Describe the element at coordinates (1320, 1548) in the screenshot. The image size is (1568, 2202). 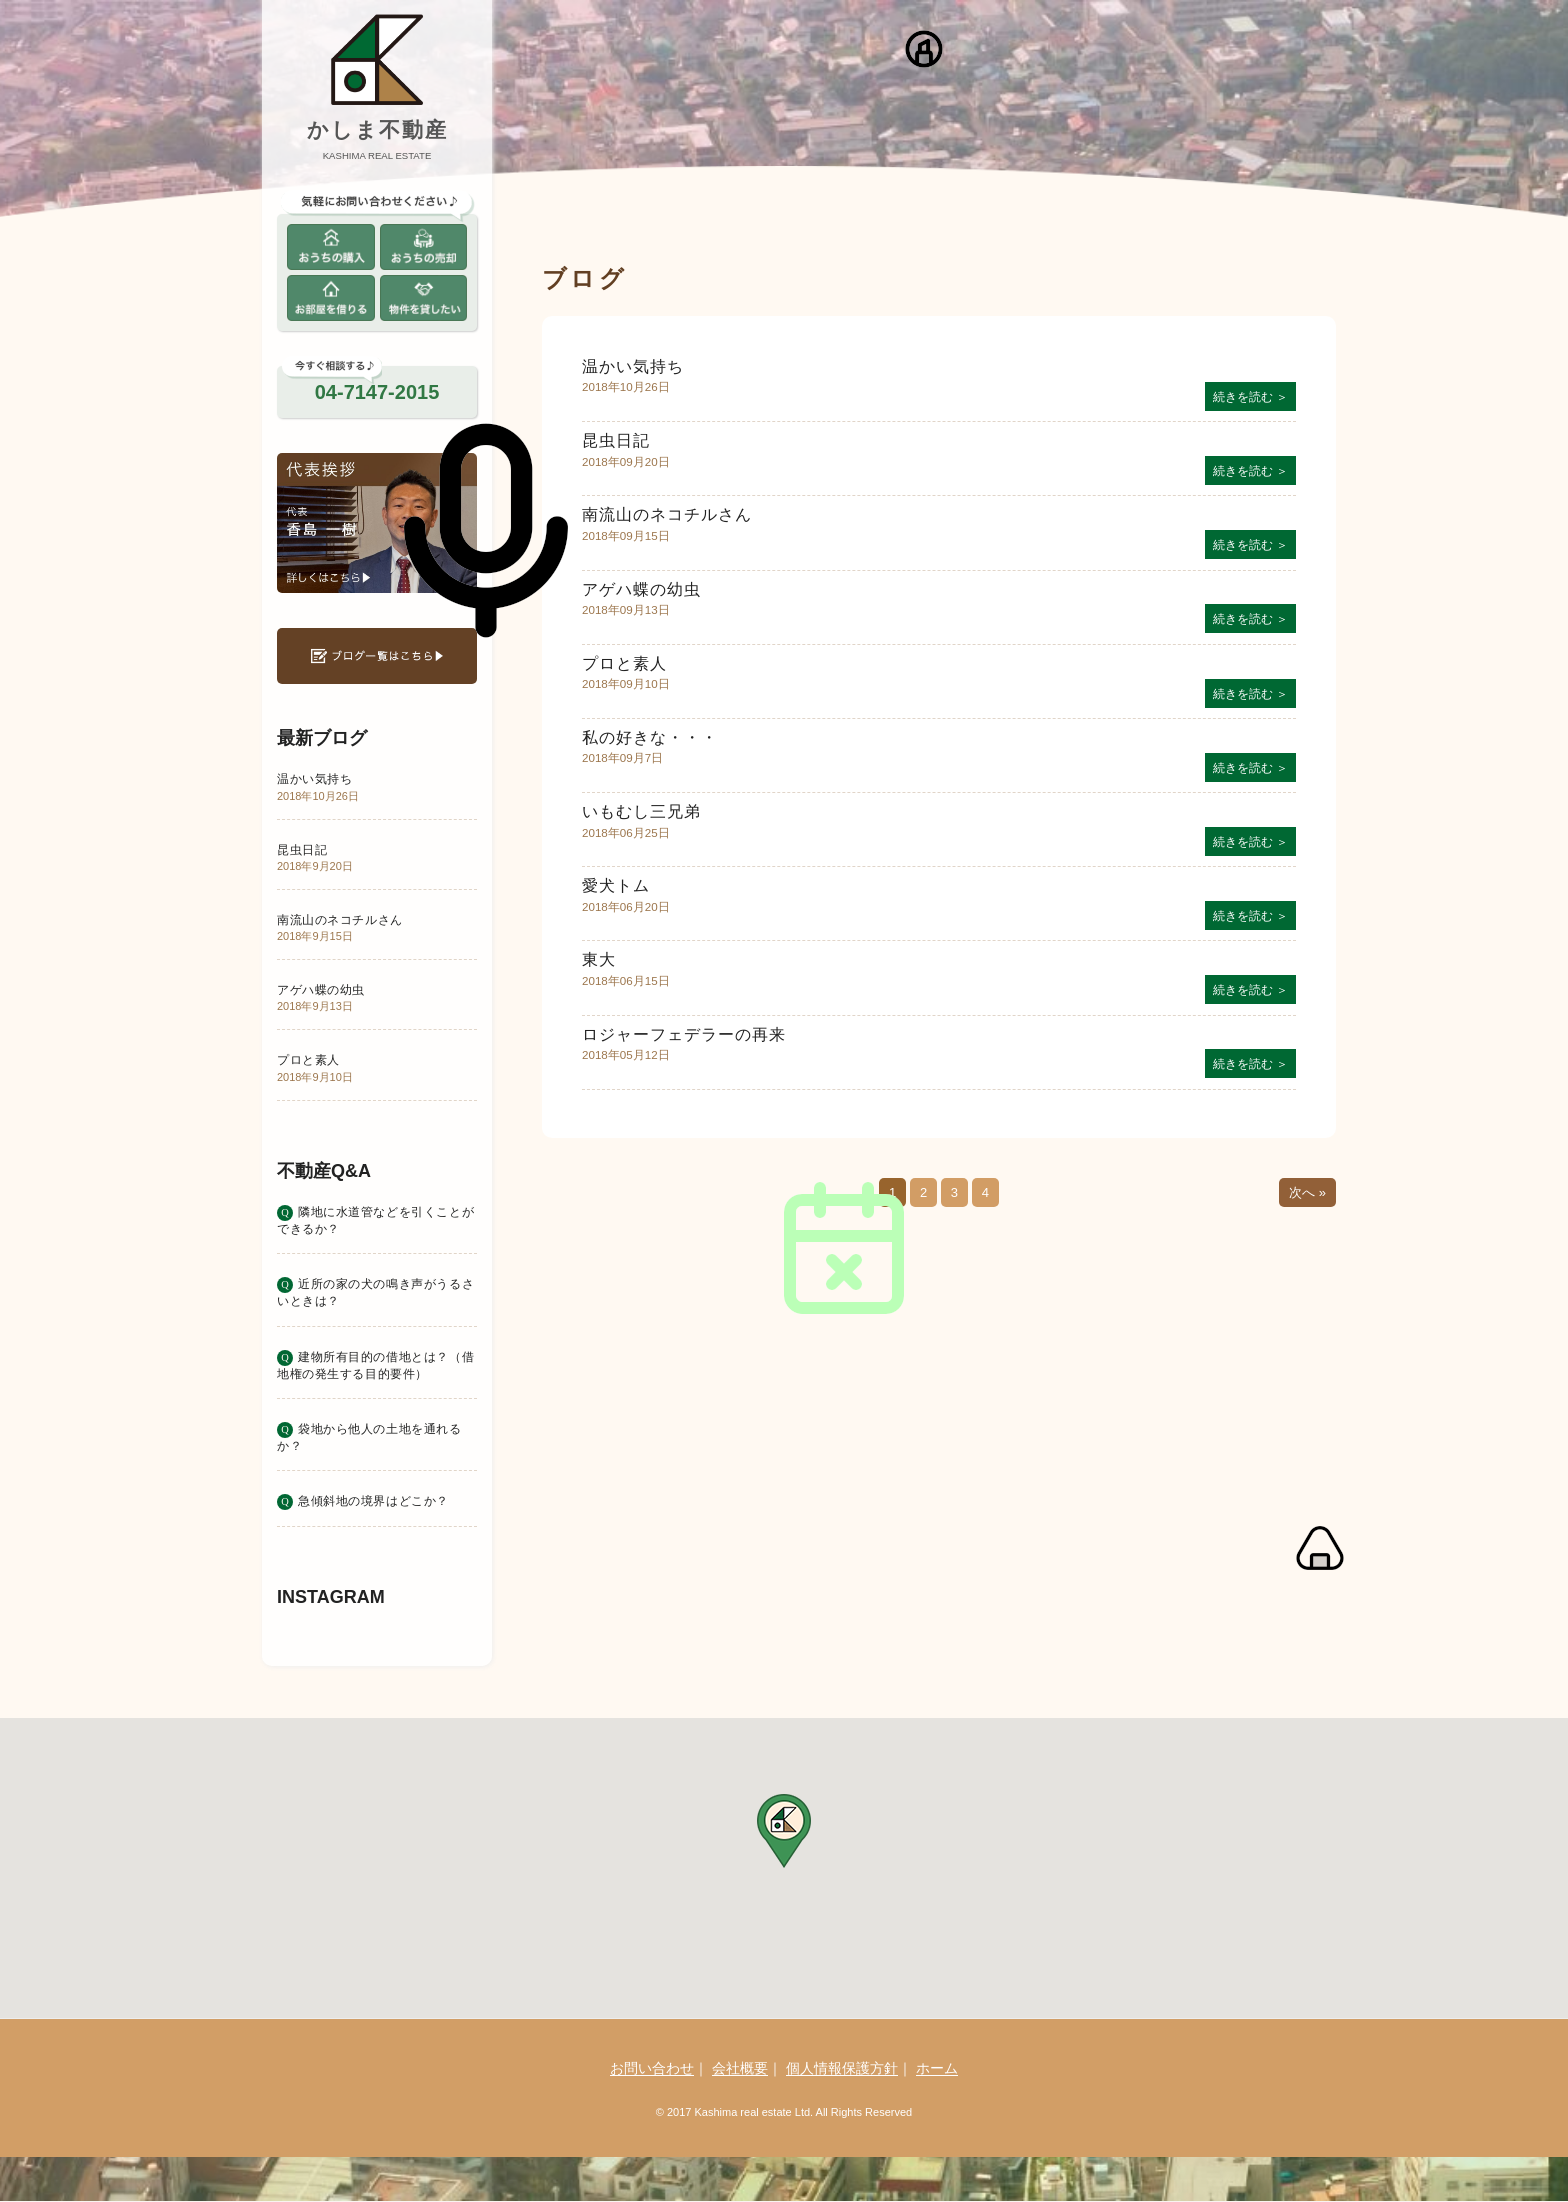
I see `access japanese food or sushi category` at that location.